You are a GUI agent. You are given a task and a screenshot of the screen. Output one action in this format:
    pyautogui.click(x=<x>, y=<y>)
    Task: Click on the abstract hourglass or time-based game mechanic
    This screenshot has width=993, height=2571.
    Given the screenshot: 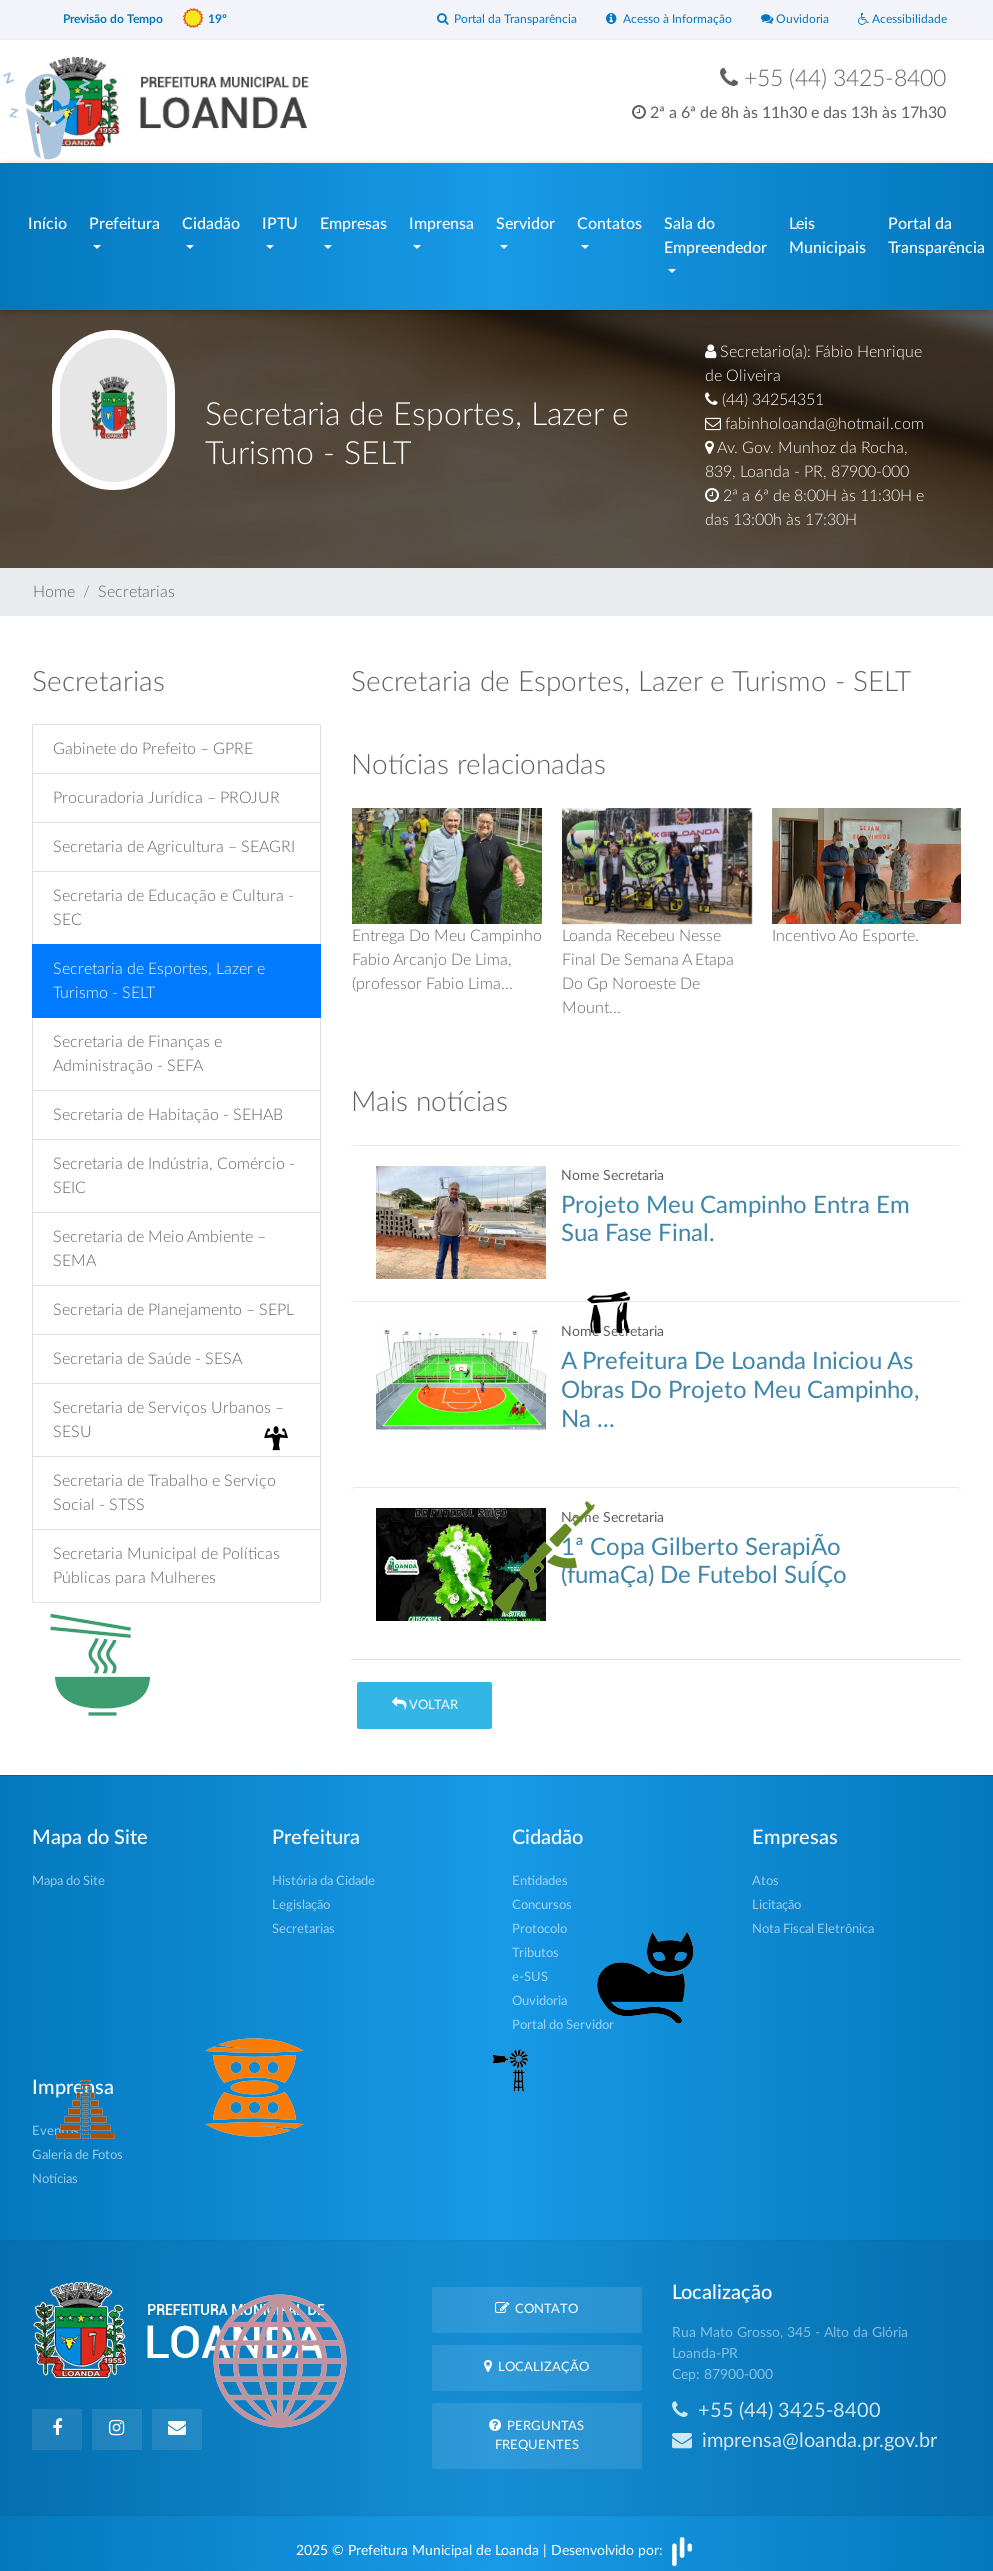 What is the action you would take?
    pyautogui.click(x=254, y=2087)
    